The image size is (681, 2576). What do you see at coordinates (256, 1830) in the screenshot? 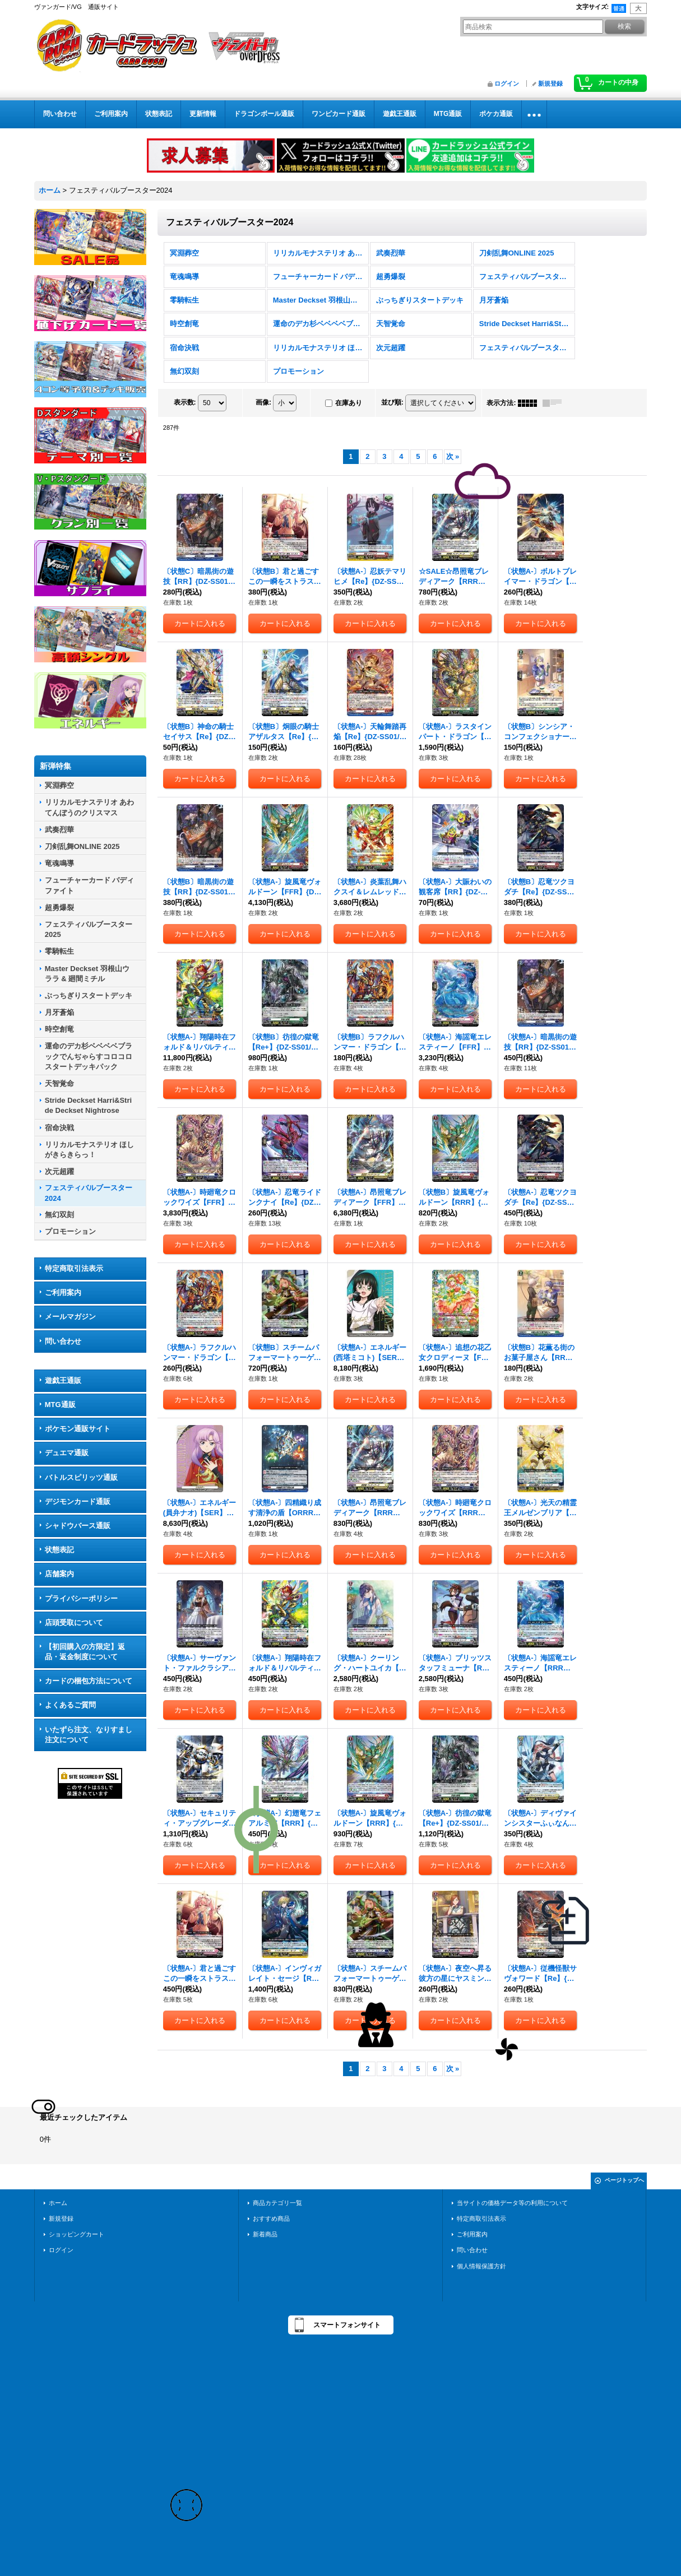
I see `view commit history` at bounding box center [256, 1830].